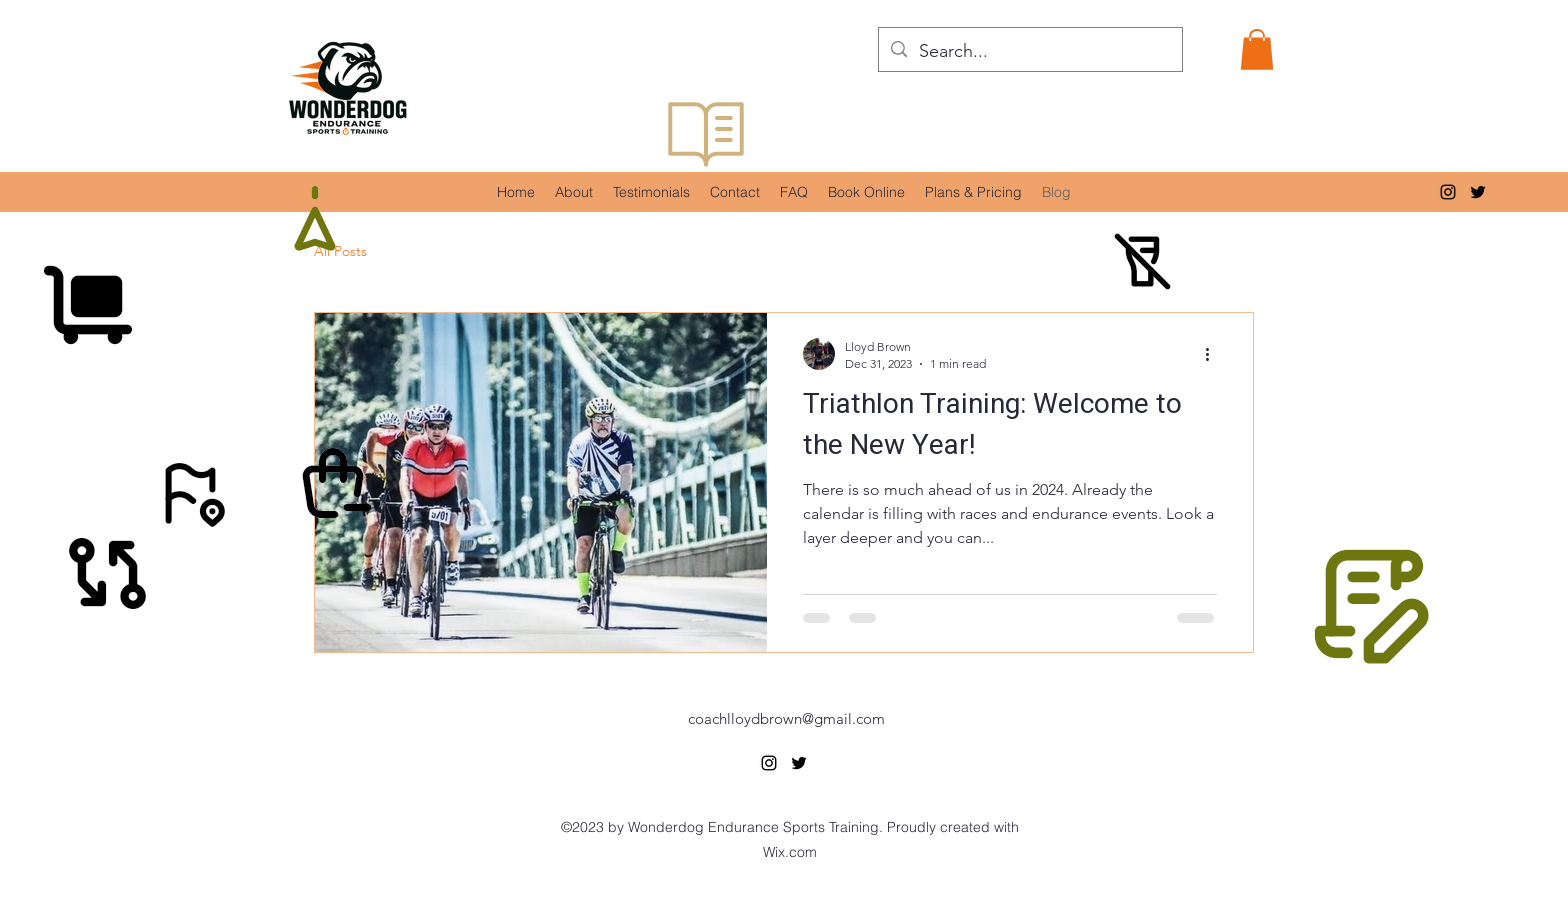 This screenshot has width=1568, height=897. What do you see at coordinates (190, 492) in the screenshot?
I see `mark or flag a location on the map` at bounding box center [190, 492].